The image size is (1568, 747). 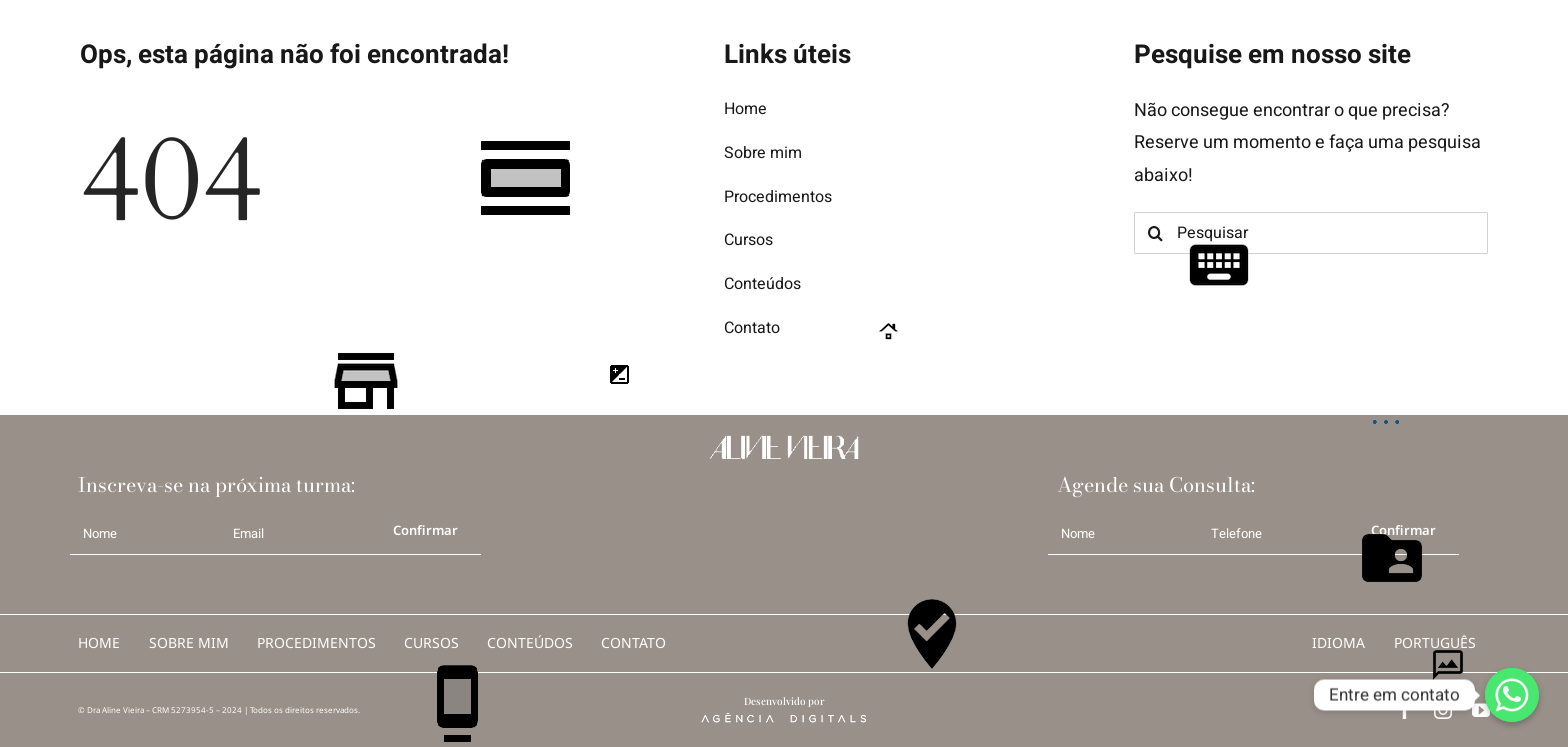 What do you see at coordinates (528, 178) in the screenshot?
I see `view day layout or agenda` at bounding box center [528, 178].